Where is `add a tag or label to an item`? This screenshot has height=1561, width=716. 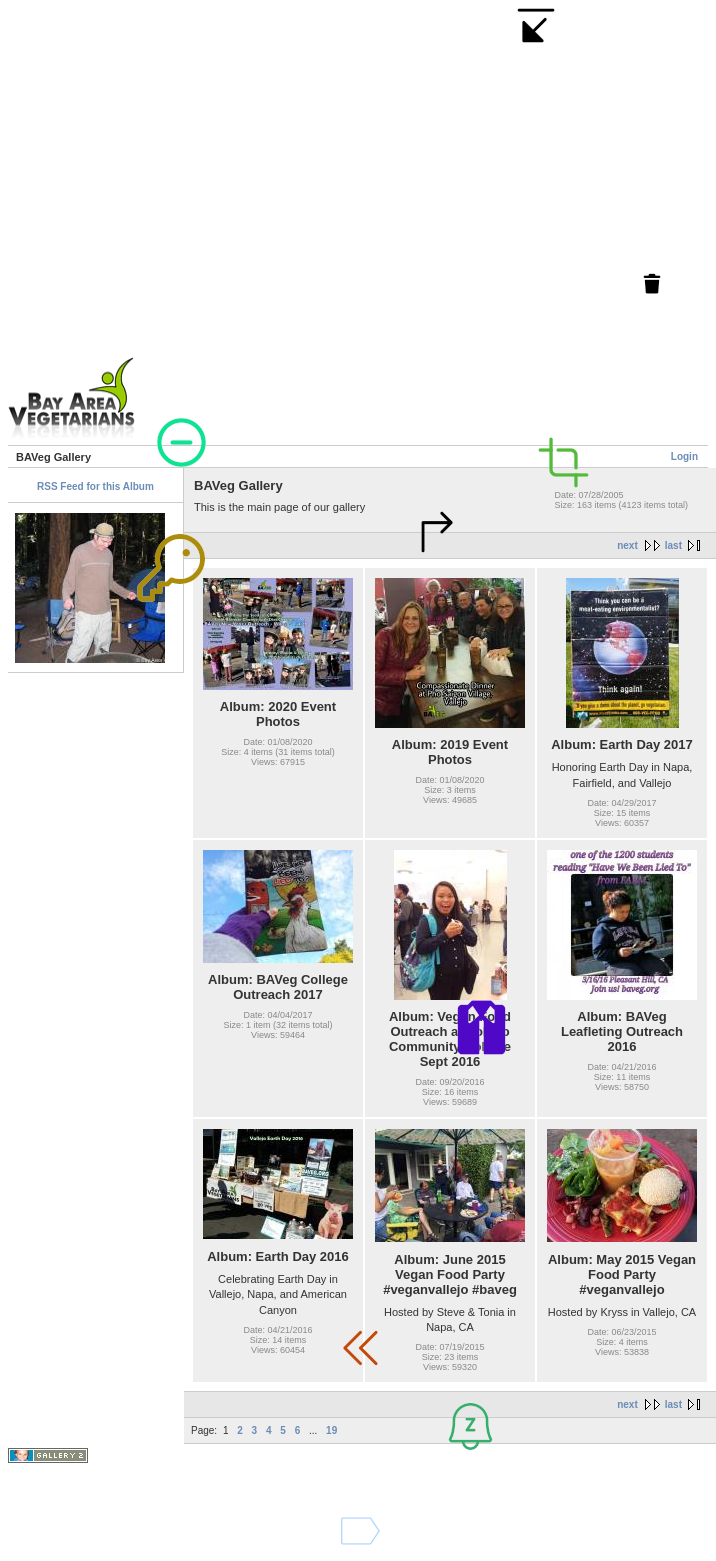
add a tag or label to an item is located at coordinates (359, 1531).